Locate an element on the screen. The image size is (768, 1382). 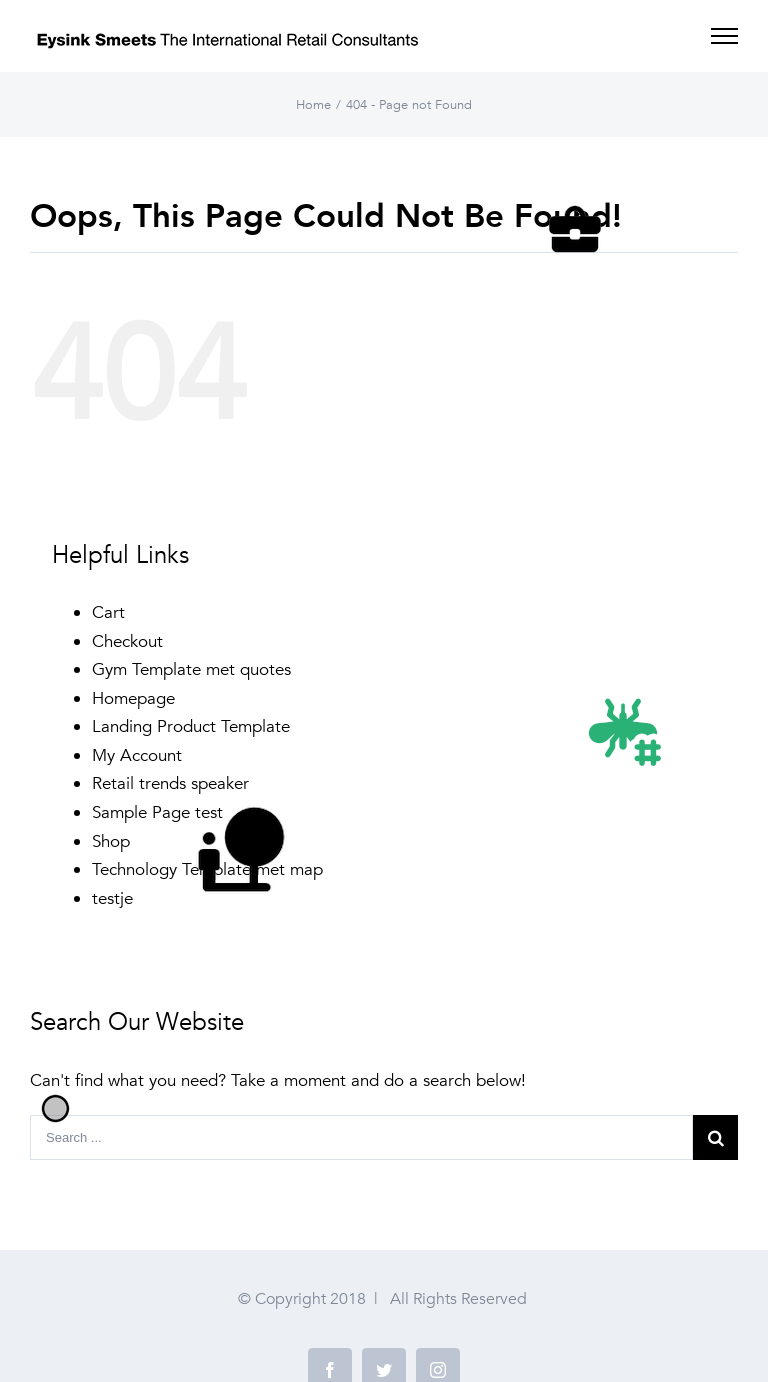
access business or work-related features is located at coordinates (575, 229).